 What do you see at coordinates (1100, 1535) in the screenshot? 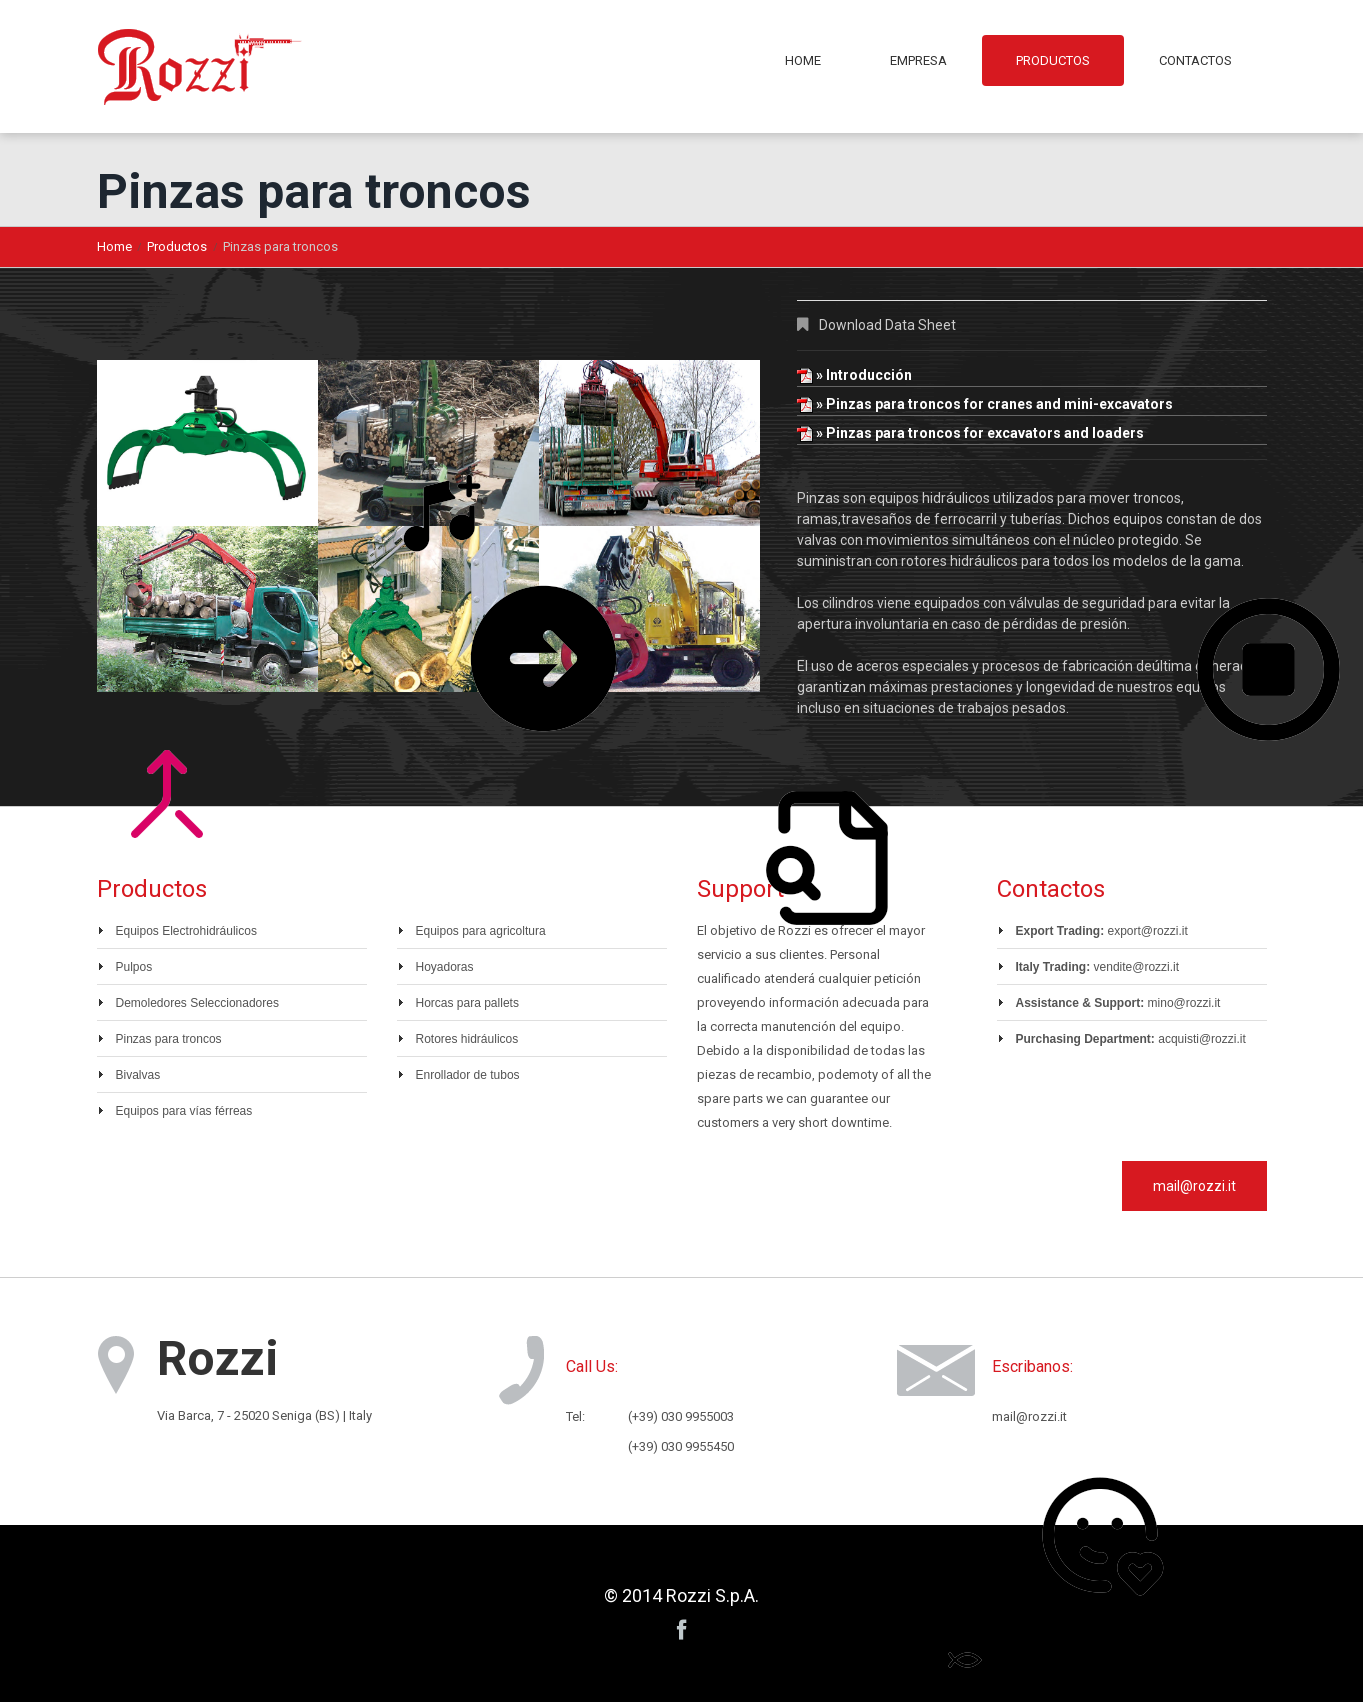
I see `react with love or affection` at bounding box center [1100, 1535].